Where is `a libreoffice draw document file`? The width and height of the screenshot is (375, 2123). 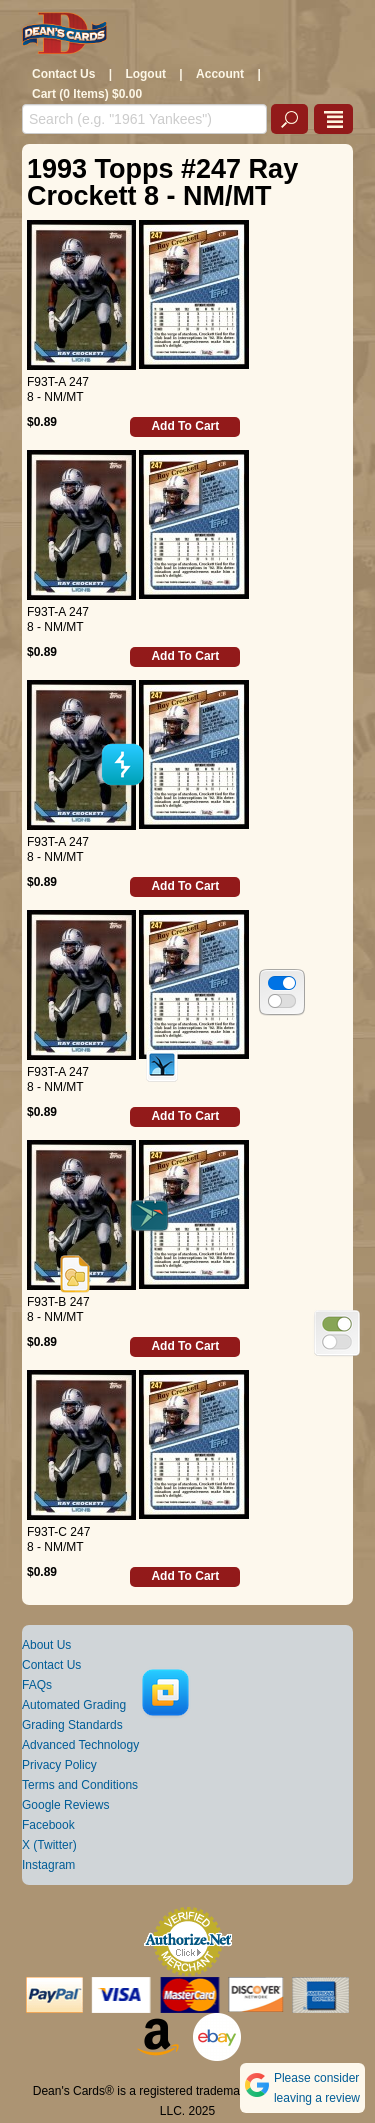 a libreoffice draw document file is located at coordinates (75, 1274).